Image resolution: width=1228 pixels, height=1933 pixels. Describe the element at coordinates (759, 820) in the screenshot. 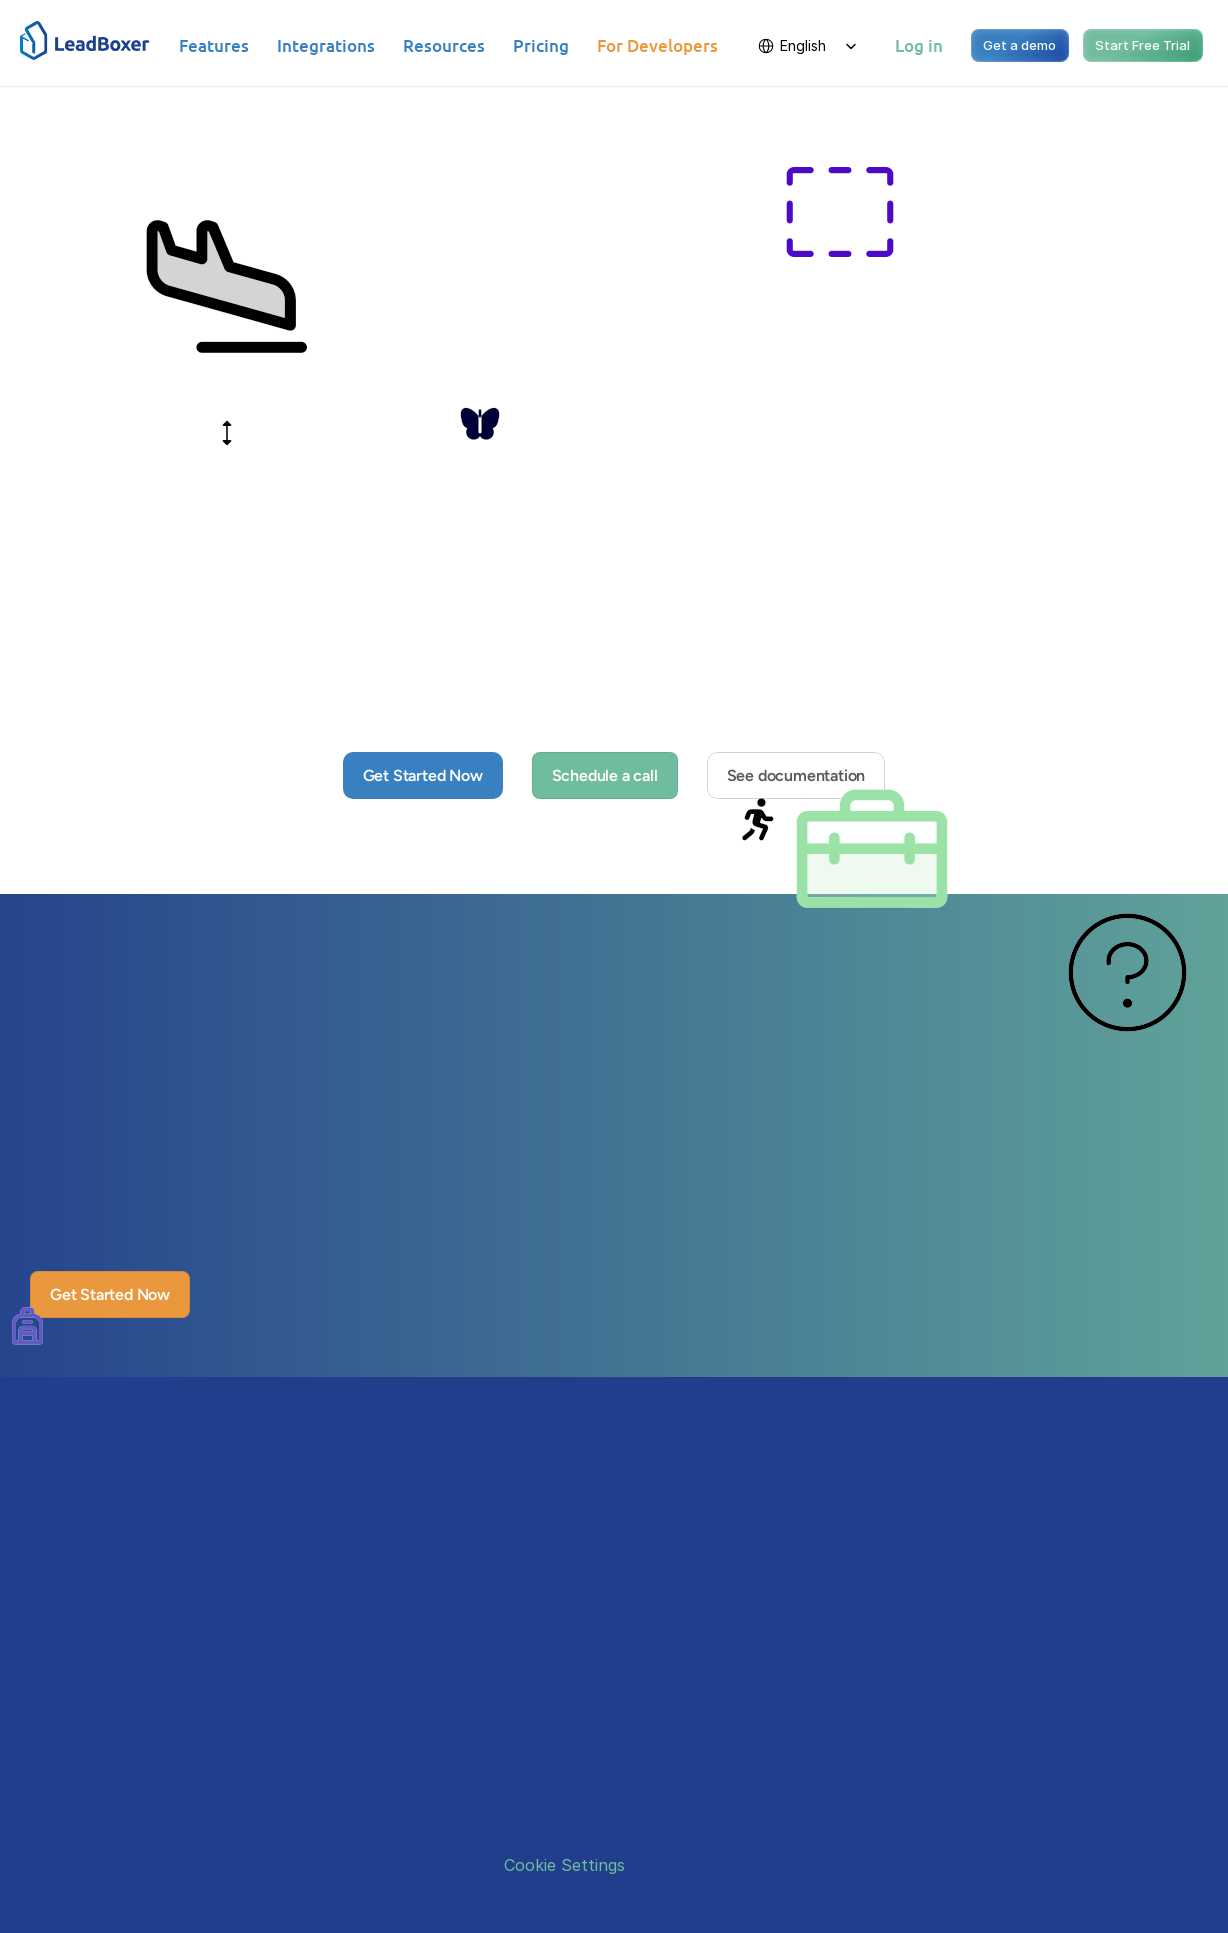

I see `start a running or jogging workout` at that location.